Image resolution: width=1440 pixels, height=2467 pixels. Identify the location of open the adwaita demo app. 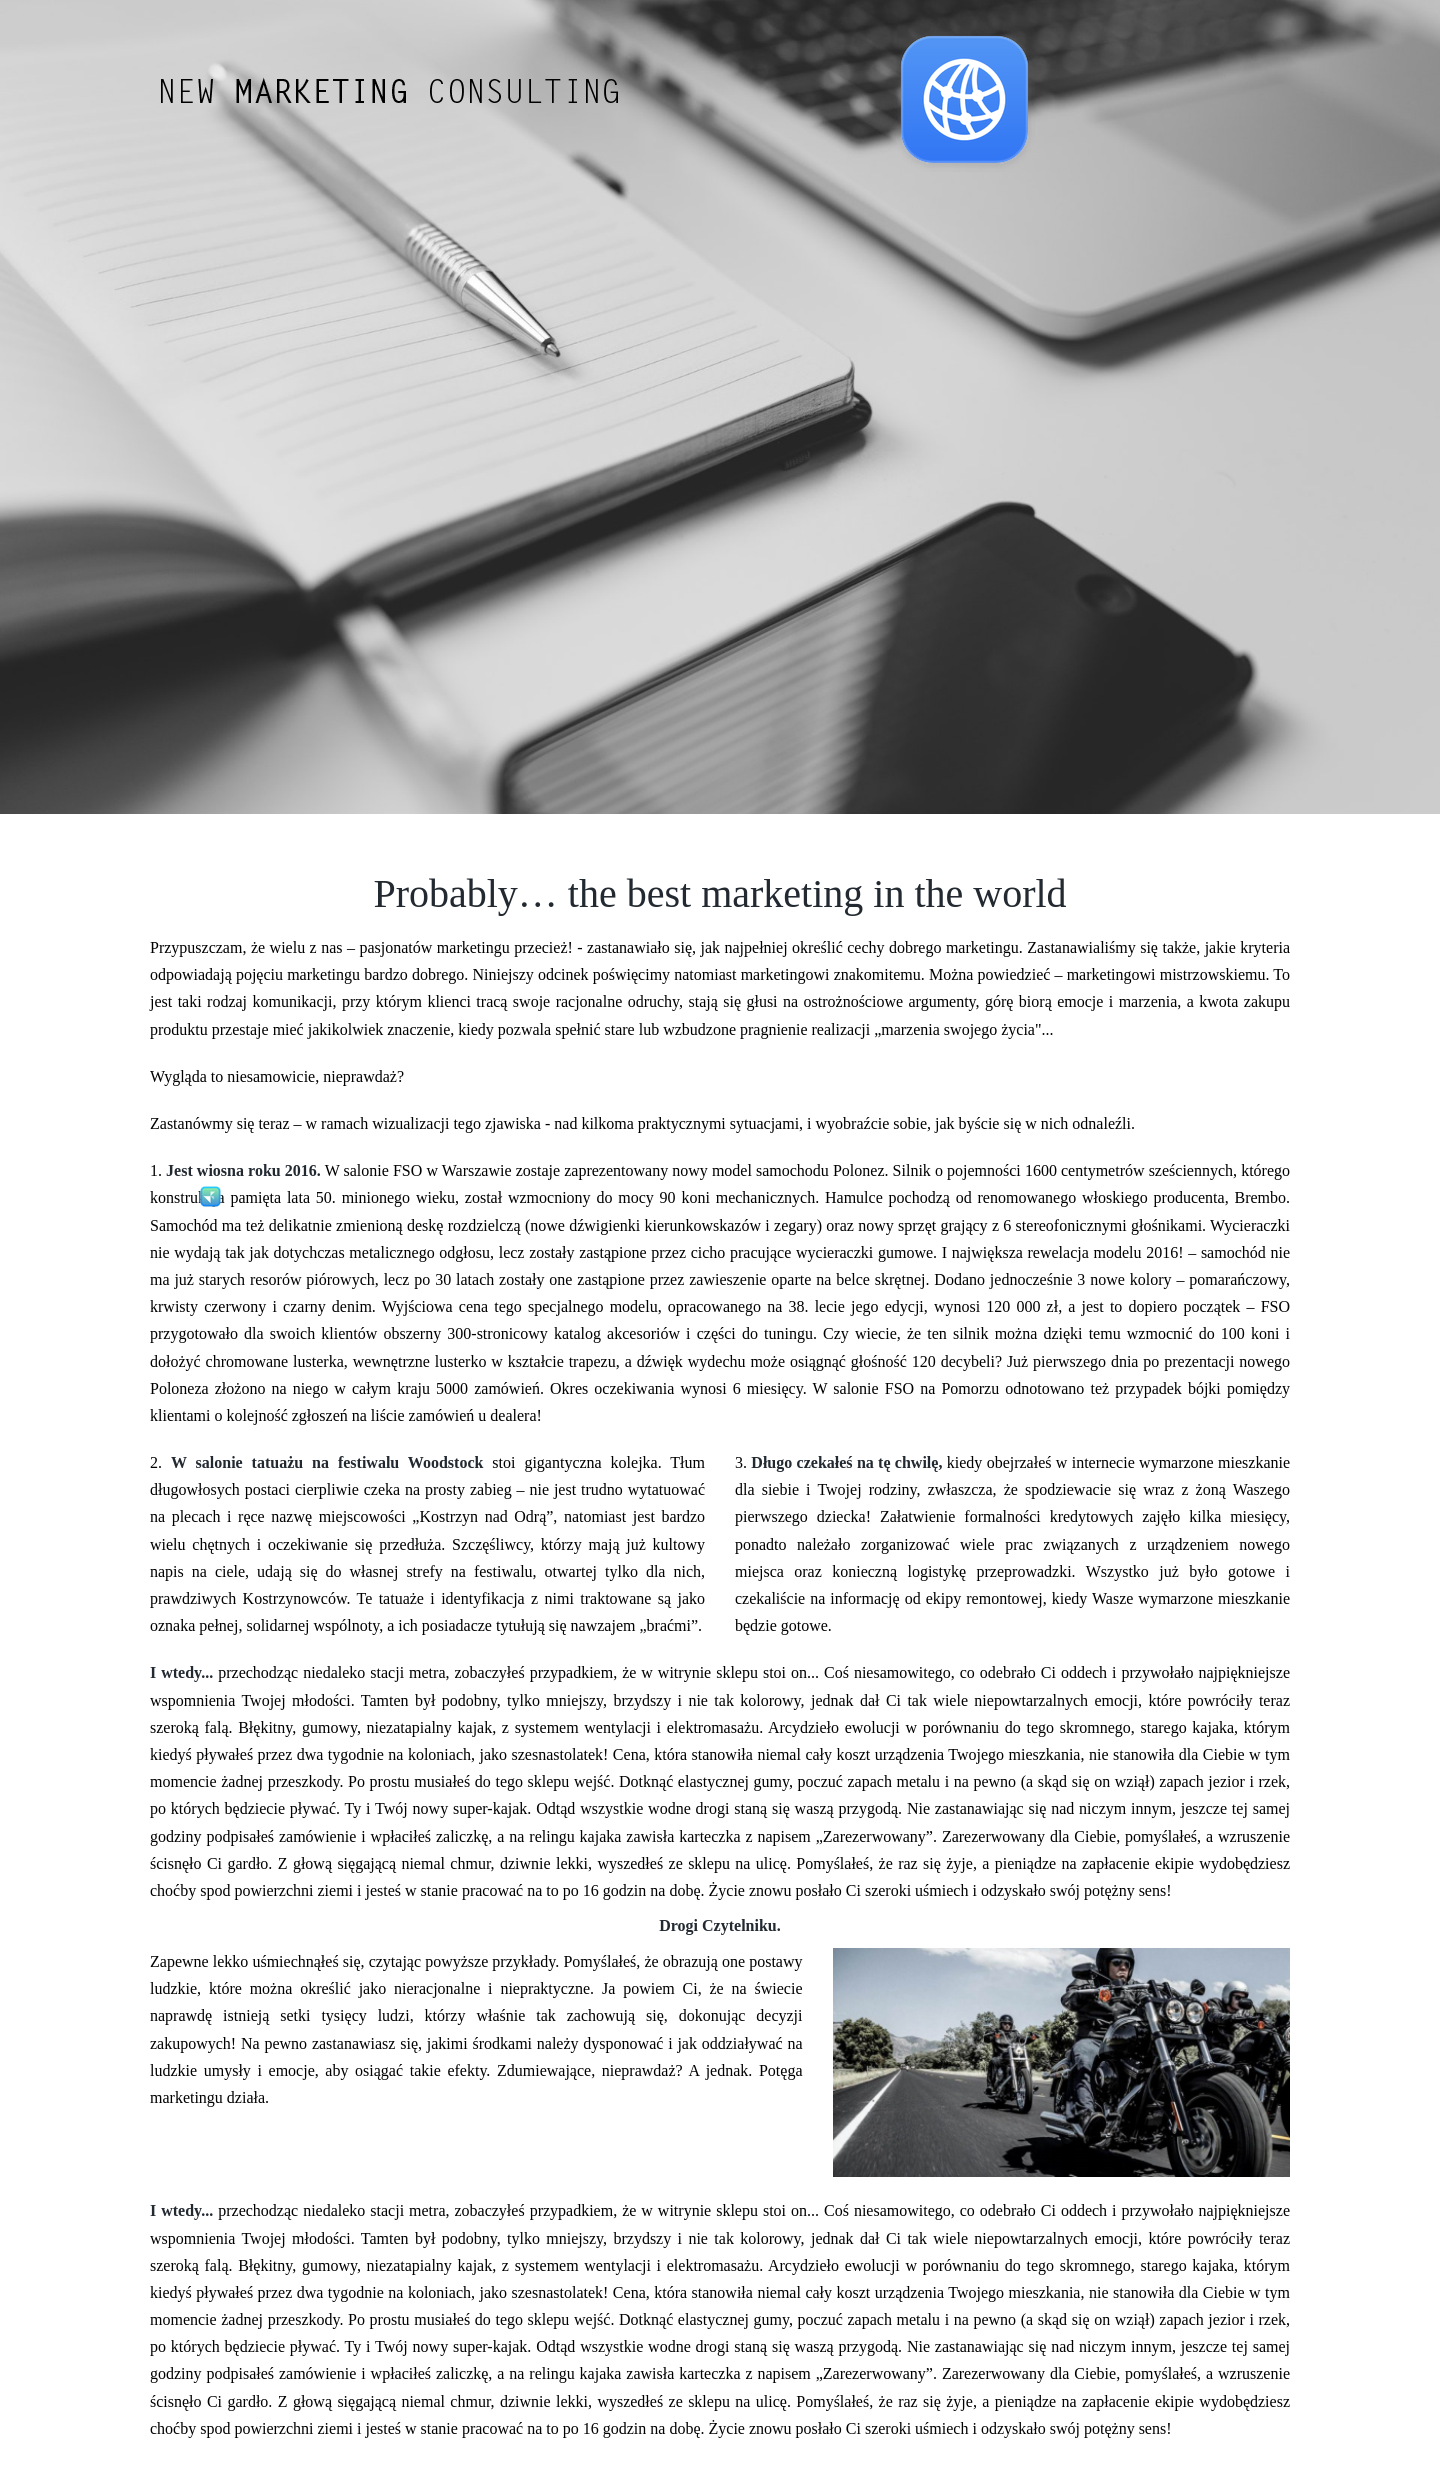
(210, 1196).